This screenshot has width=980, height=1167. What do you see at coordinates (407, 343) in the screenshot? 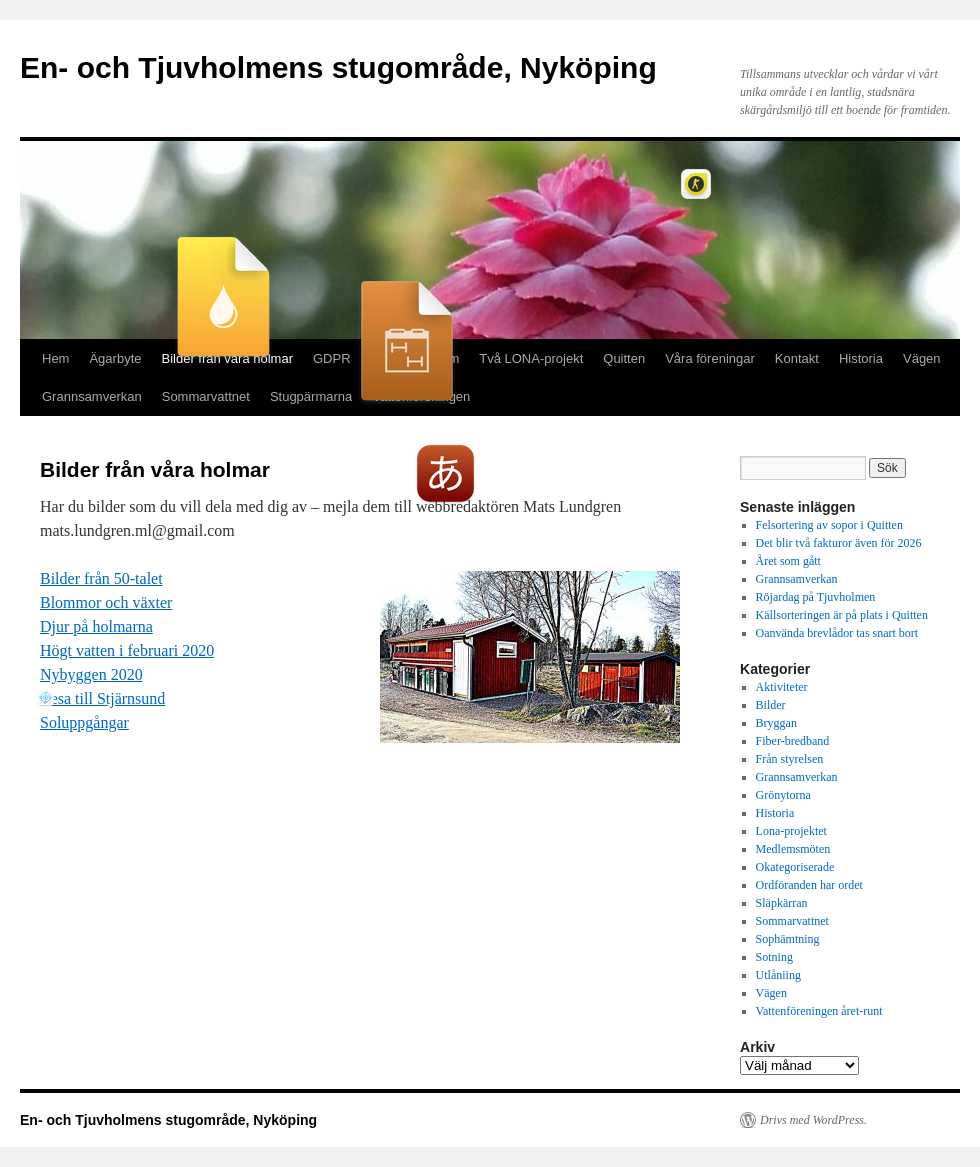
I see `a kplato project management file` at bounding box center [407, 343].